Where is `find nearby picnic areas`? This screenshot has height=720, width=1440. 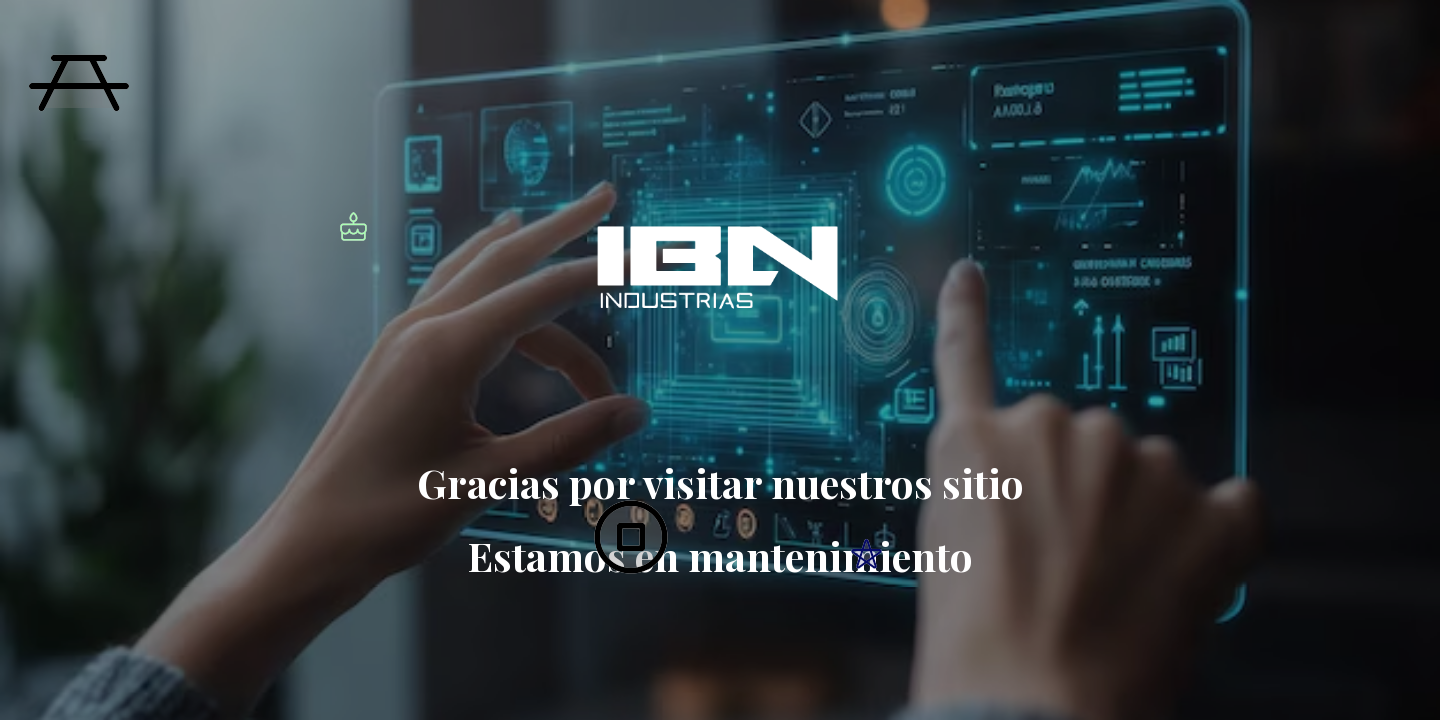 find nearby picnic areas is located at coordinates (79, 83).